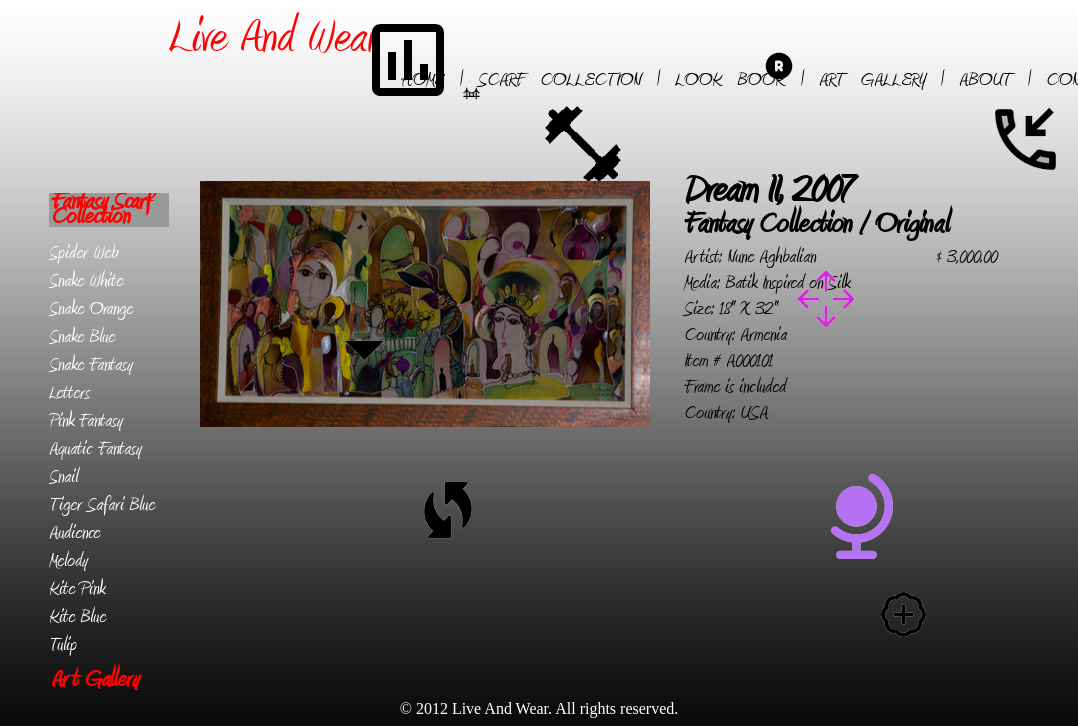  Describe the element at coordinates (779, 66) in the screenshot. I see `indicates registered trademark status` at that location.